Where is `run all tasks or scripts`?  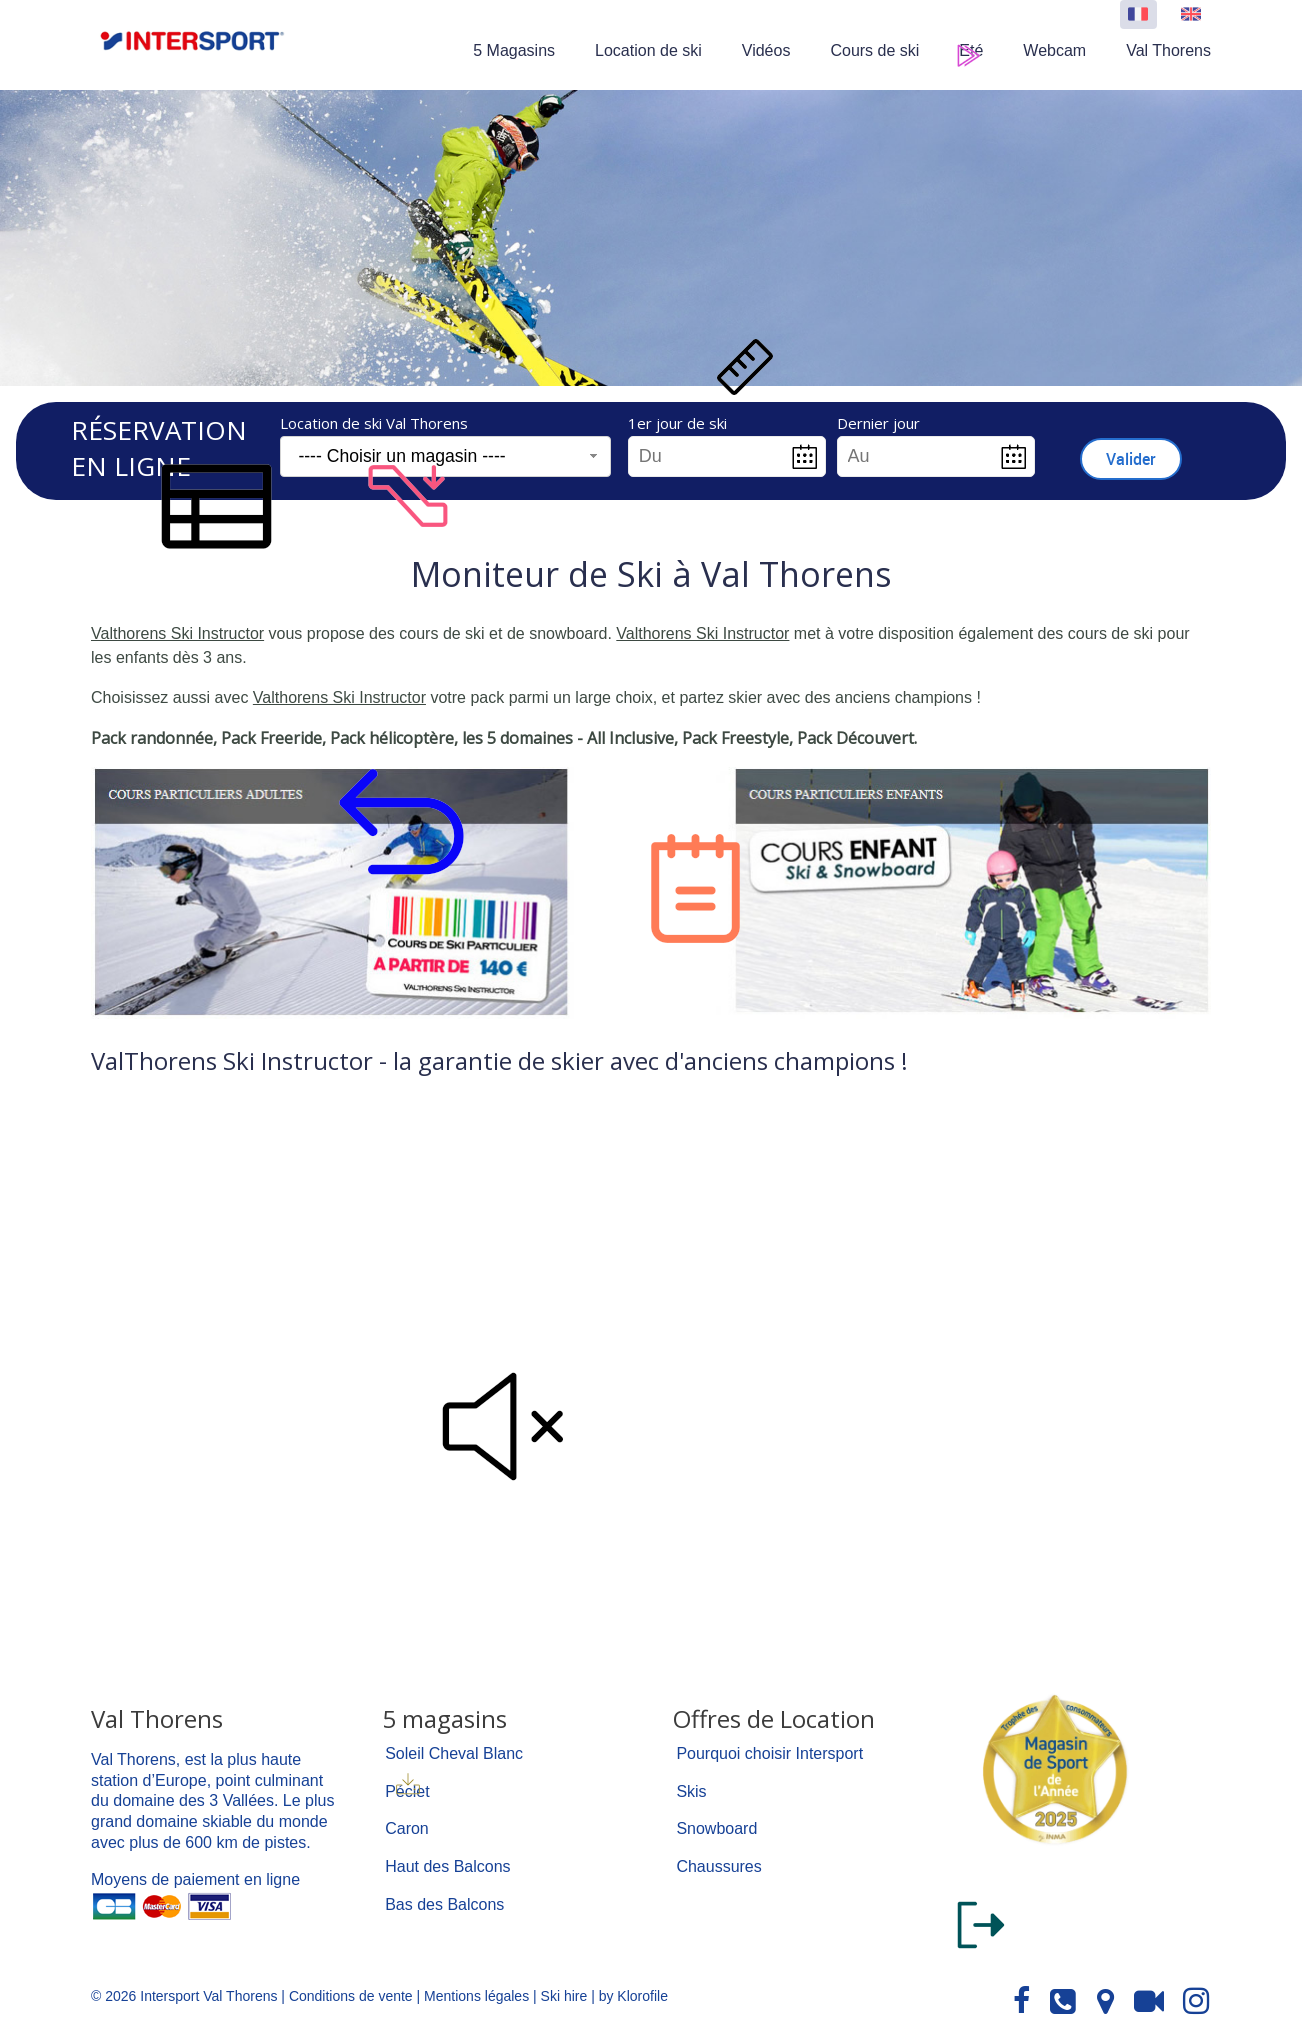
run all tasks or scripts is located at coordinates (968, 55).